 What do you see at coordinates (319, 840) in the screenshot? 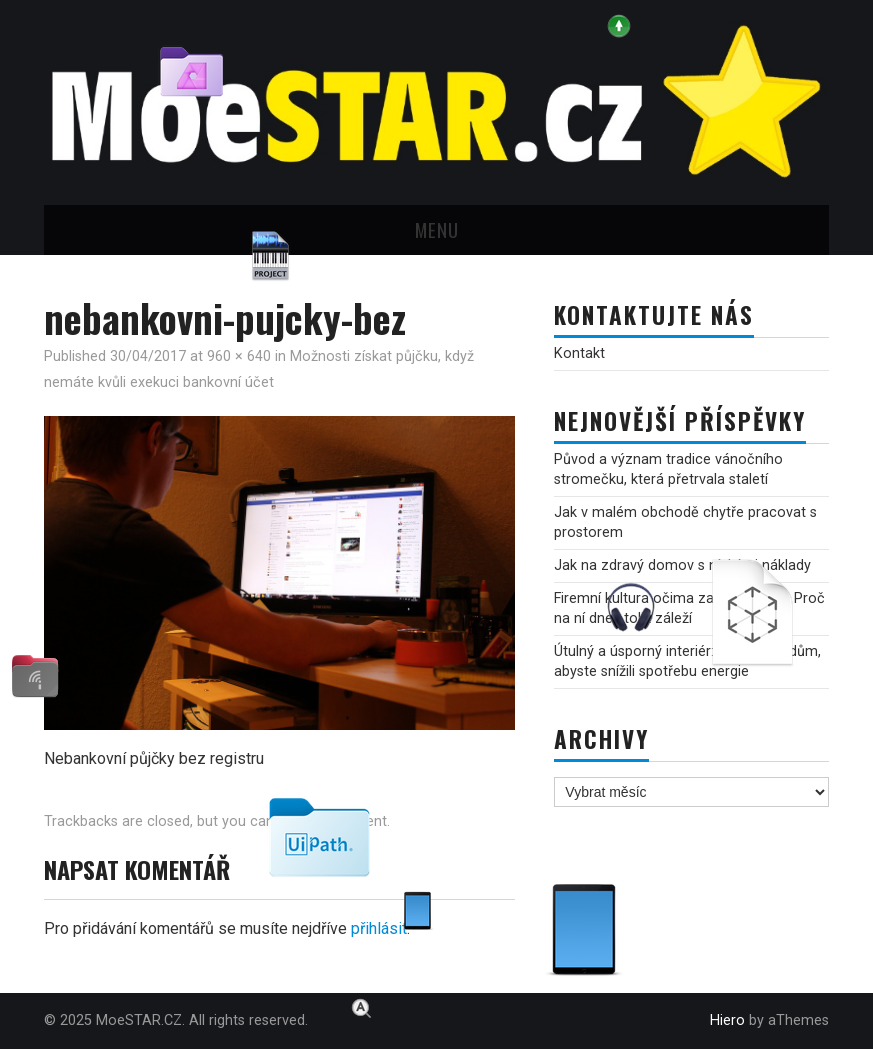
I see `open UiPath project folder` at bounding box center [319, 840].